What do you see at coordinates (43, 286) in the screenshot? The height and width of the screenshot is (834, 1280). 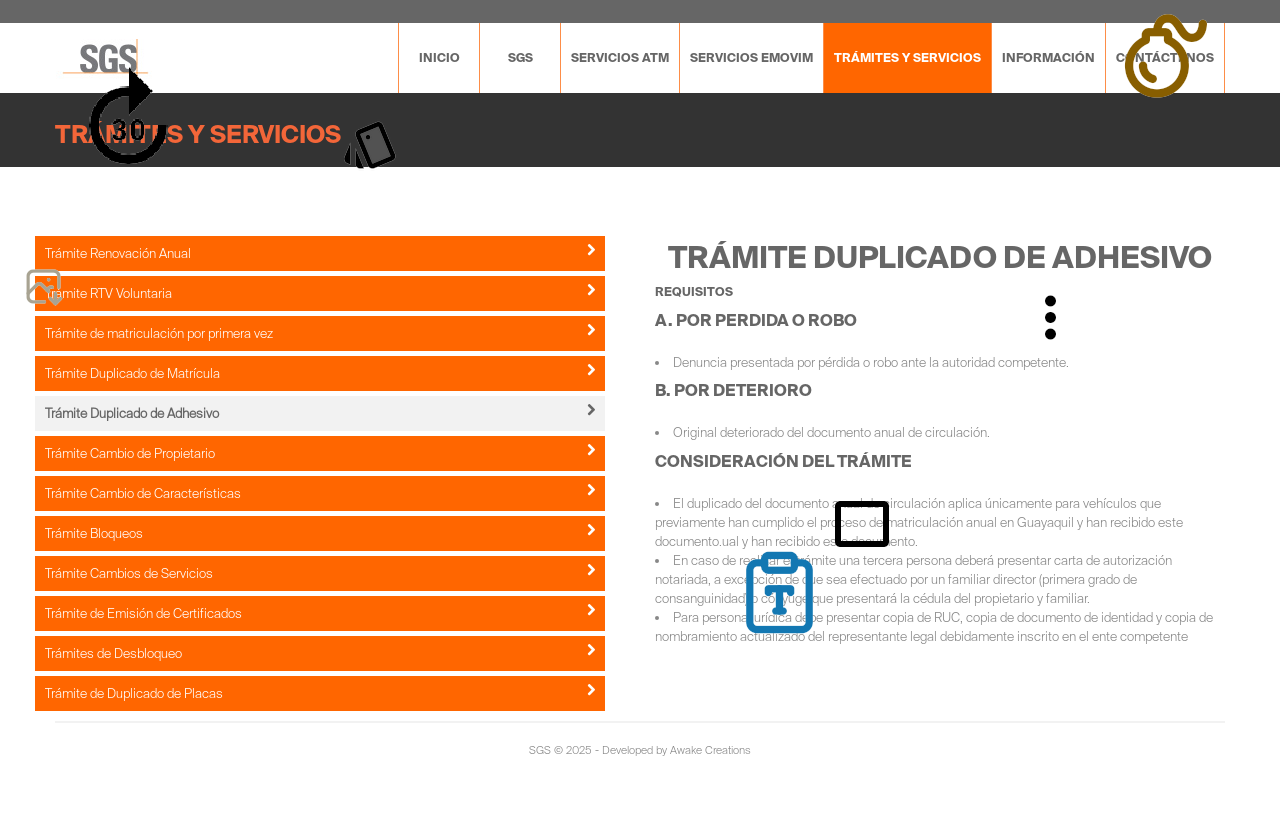 I see `download image to device` at bounding box center [43, 286].